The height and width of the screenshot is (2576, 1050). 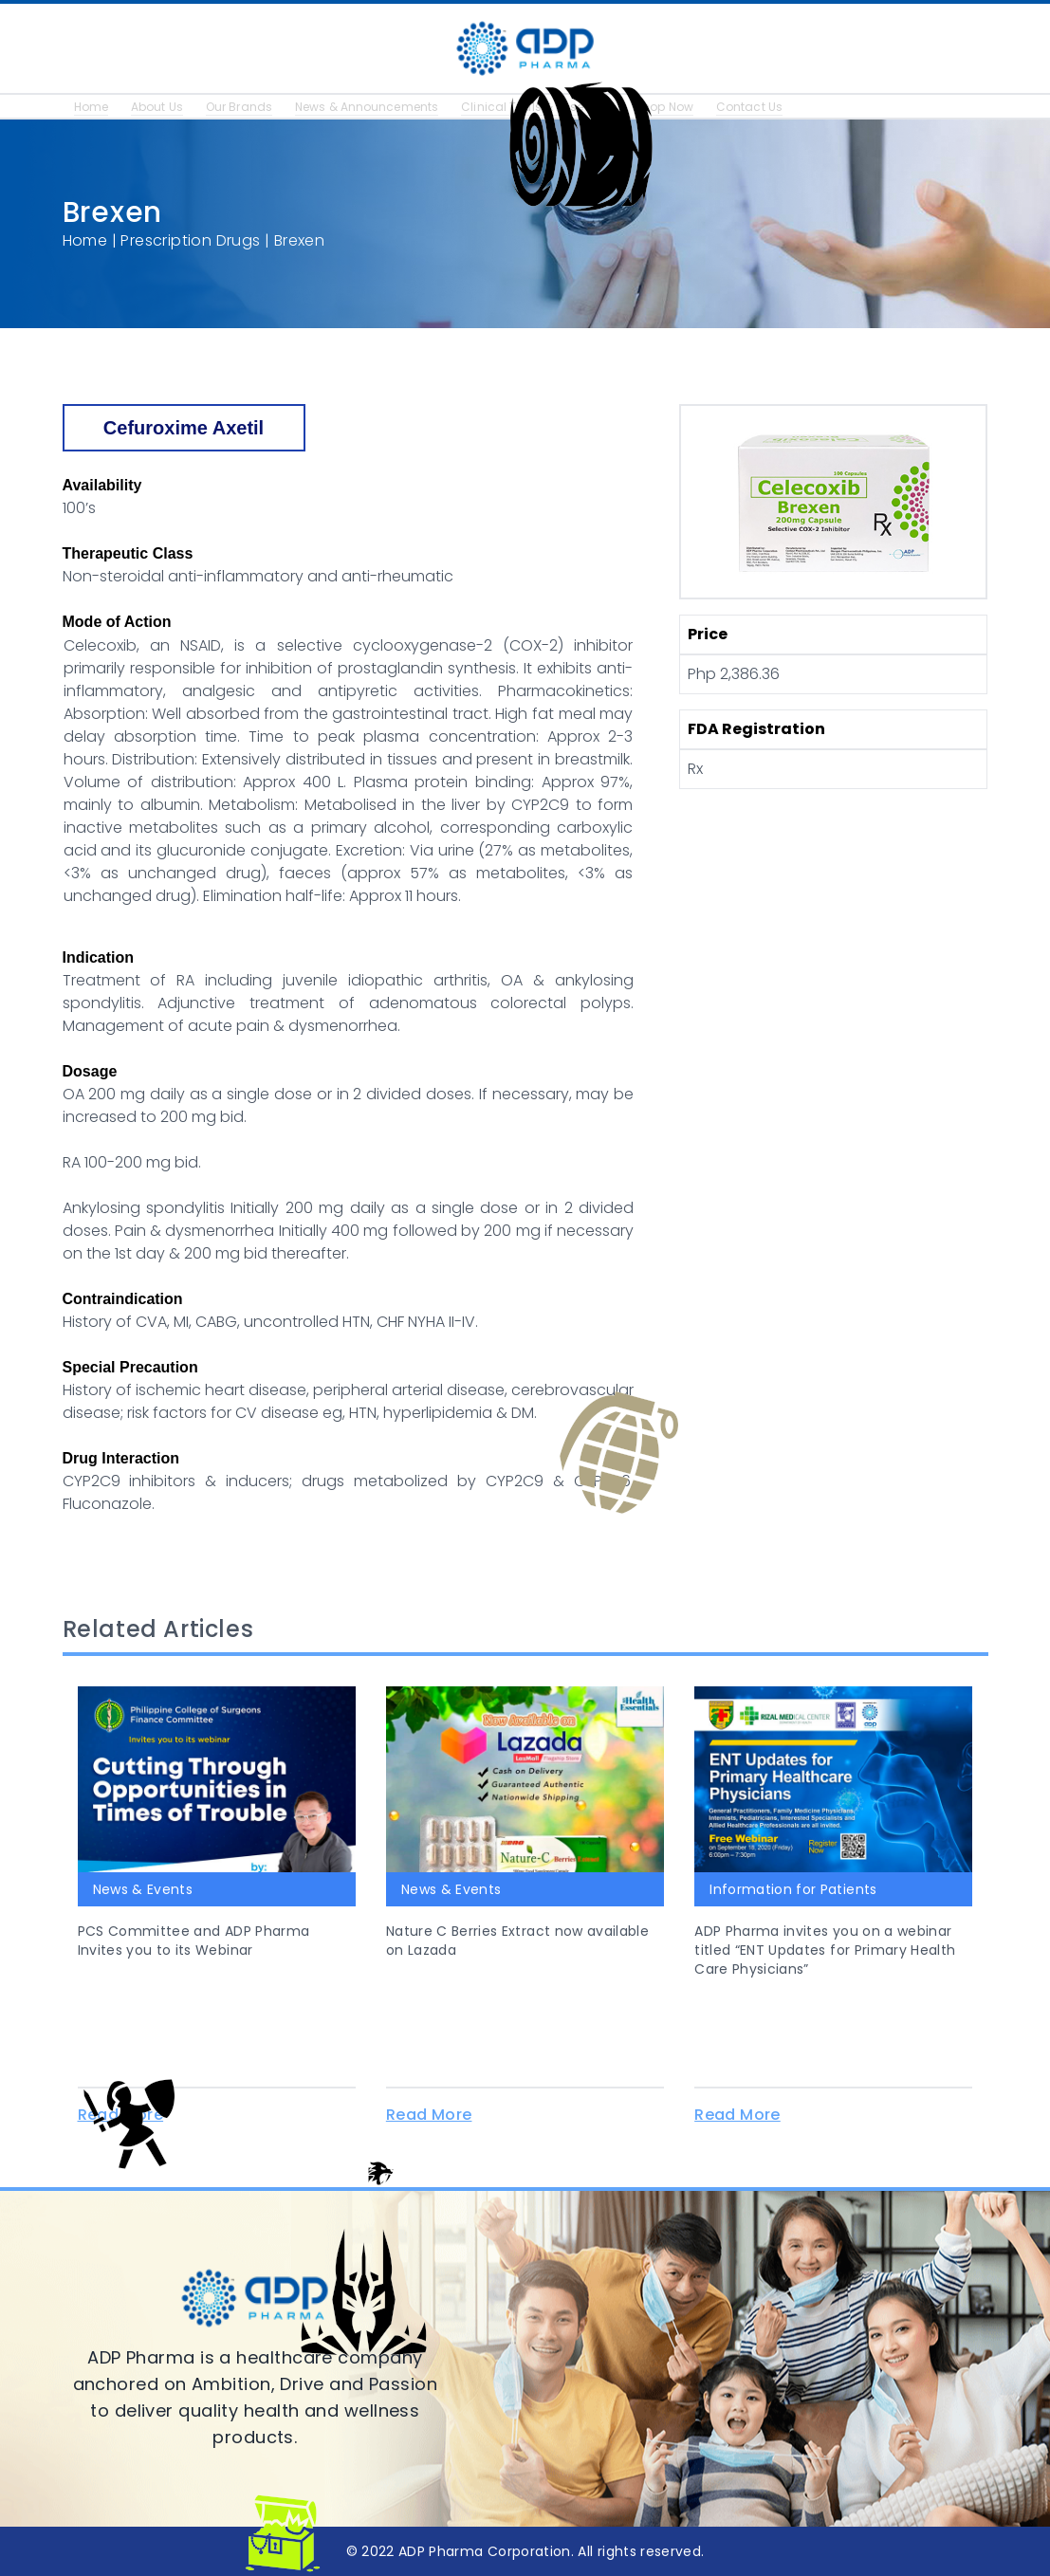 What do you see at coordinates (130, 2122) in the screenshot?
I see `select female warrior character class` at bounding box center [130, 2122].